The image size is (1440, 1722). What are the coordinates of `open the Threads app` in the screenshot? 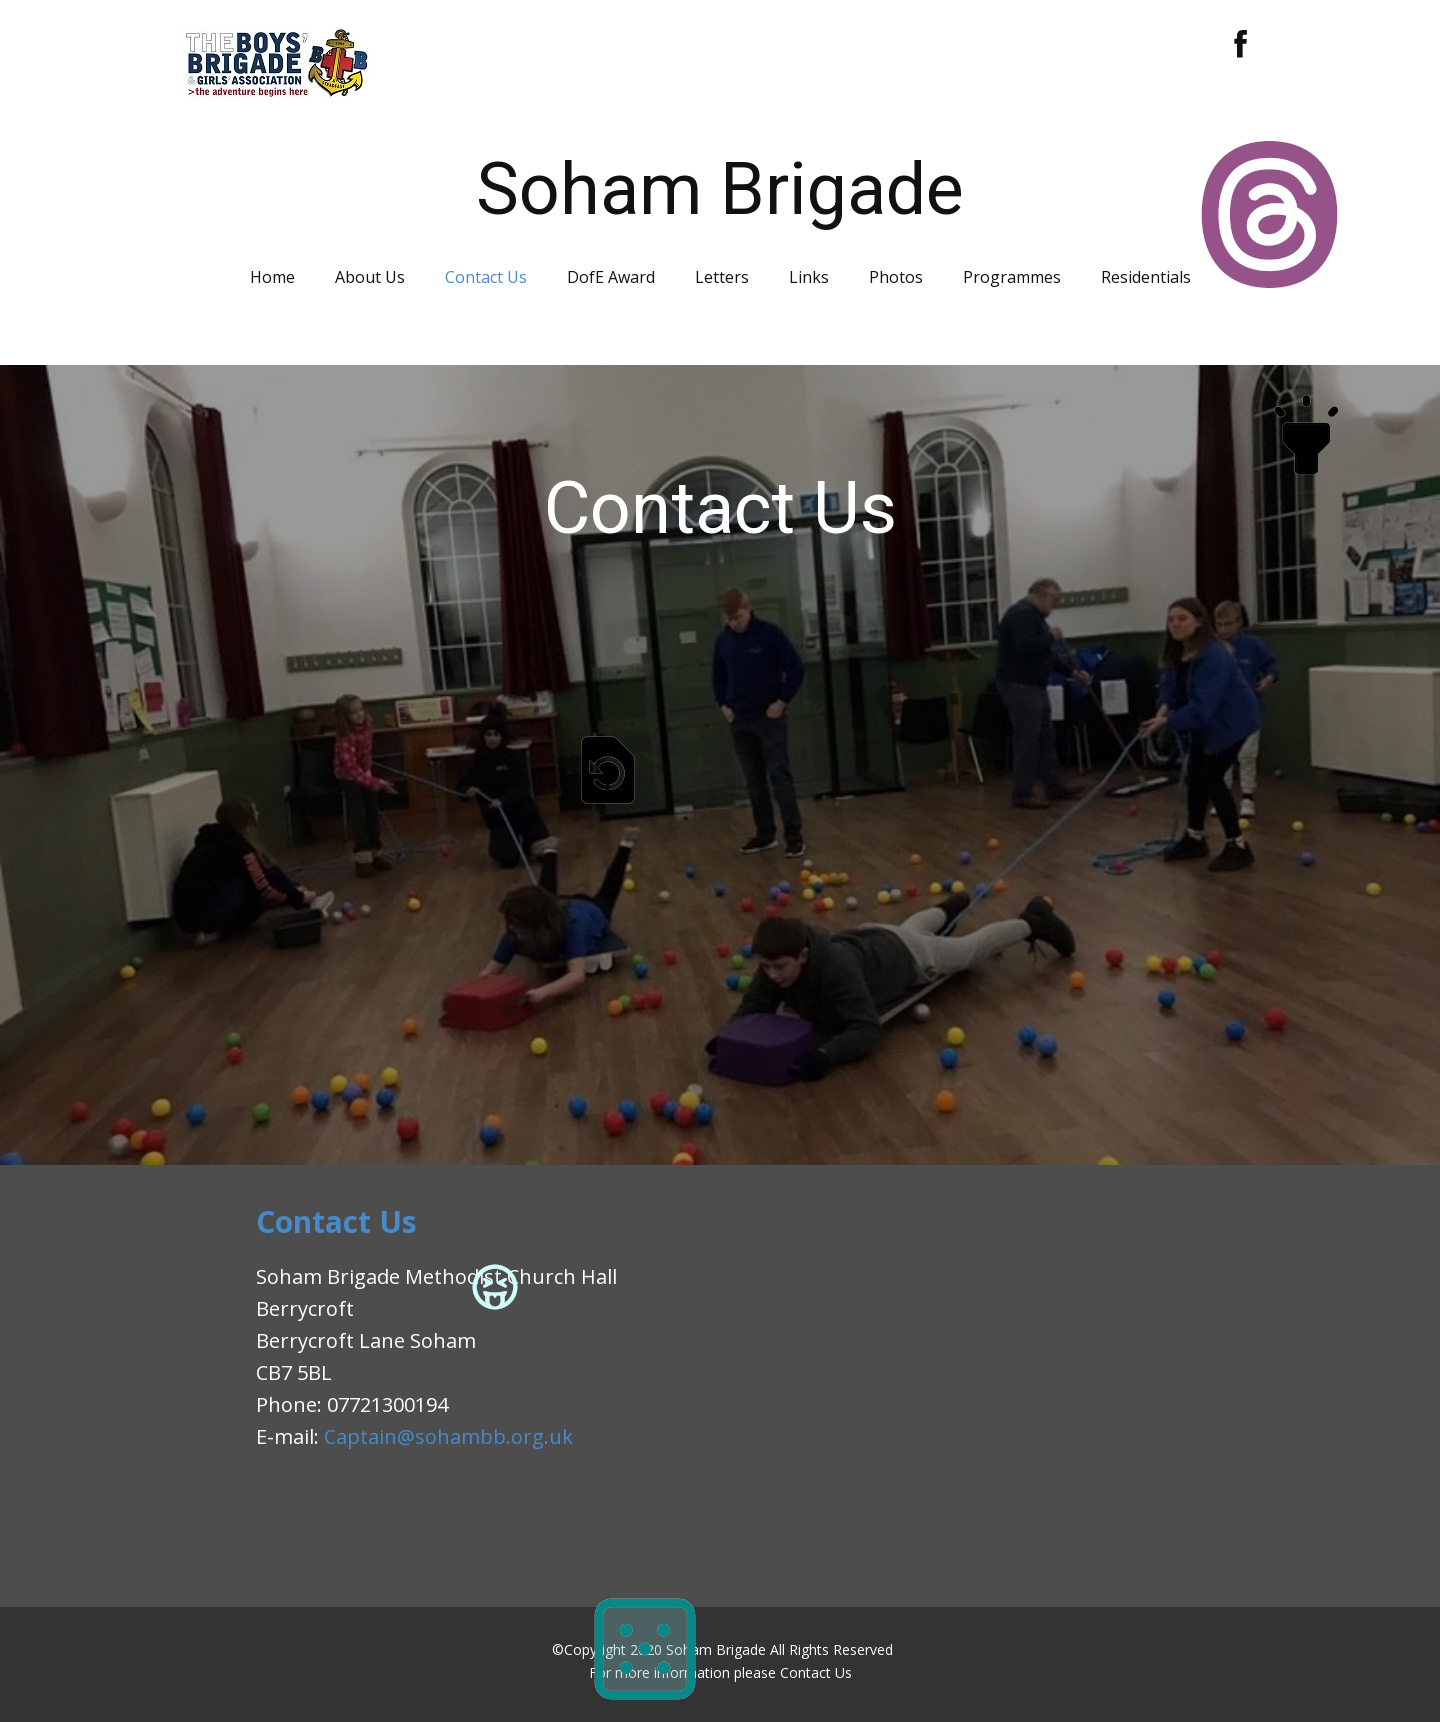 It's located at (1269, 214).